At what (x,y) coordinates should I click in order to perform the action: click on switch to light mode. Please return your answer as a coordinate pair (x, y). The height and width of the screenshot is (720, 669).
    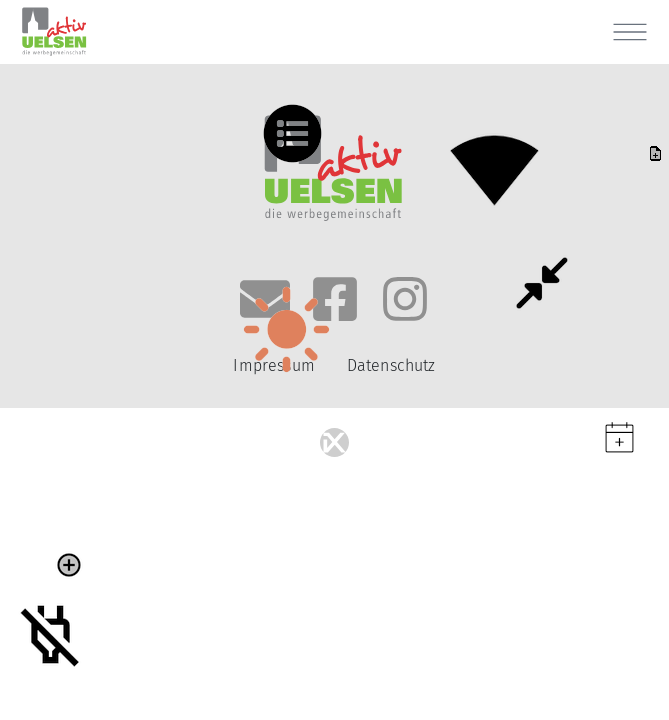
    Looking at the image, I should click on (286, 329).